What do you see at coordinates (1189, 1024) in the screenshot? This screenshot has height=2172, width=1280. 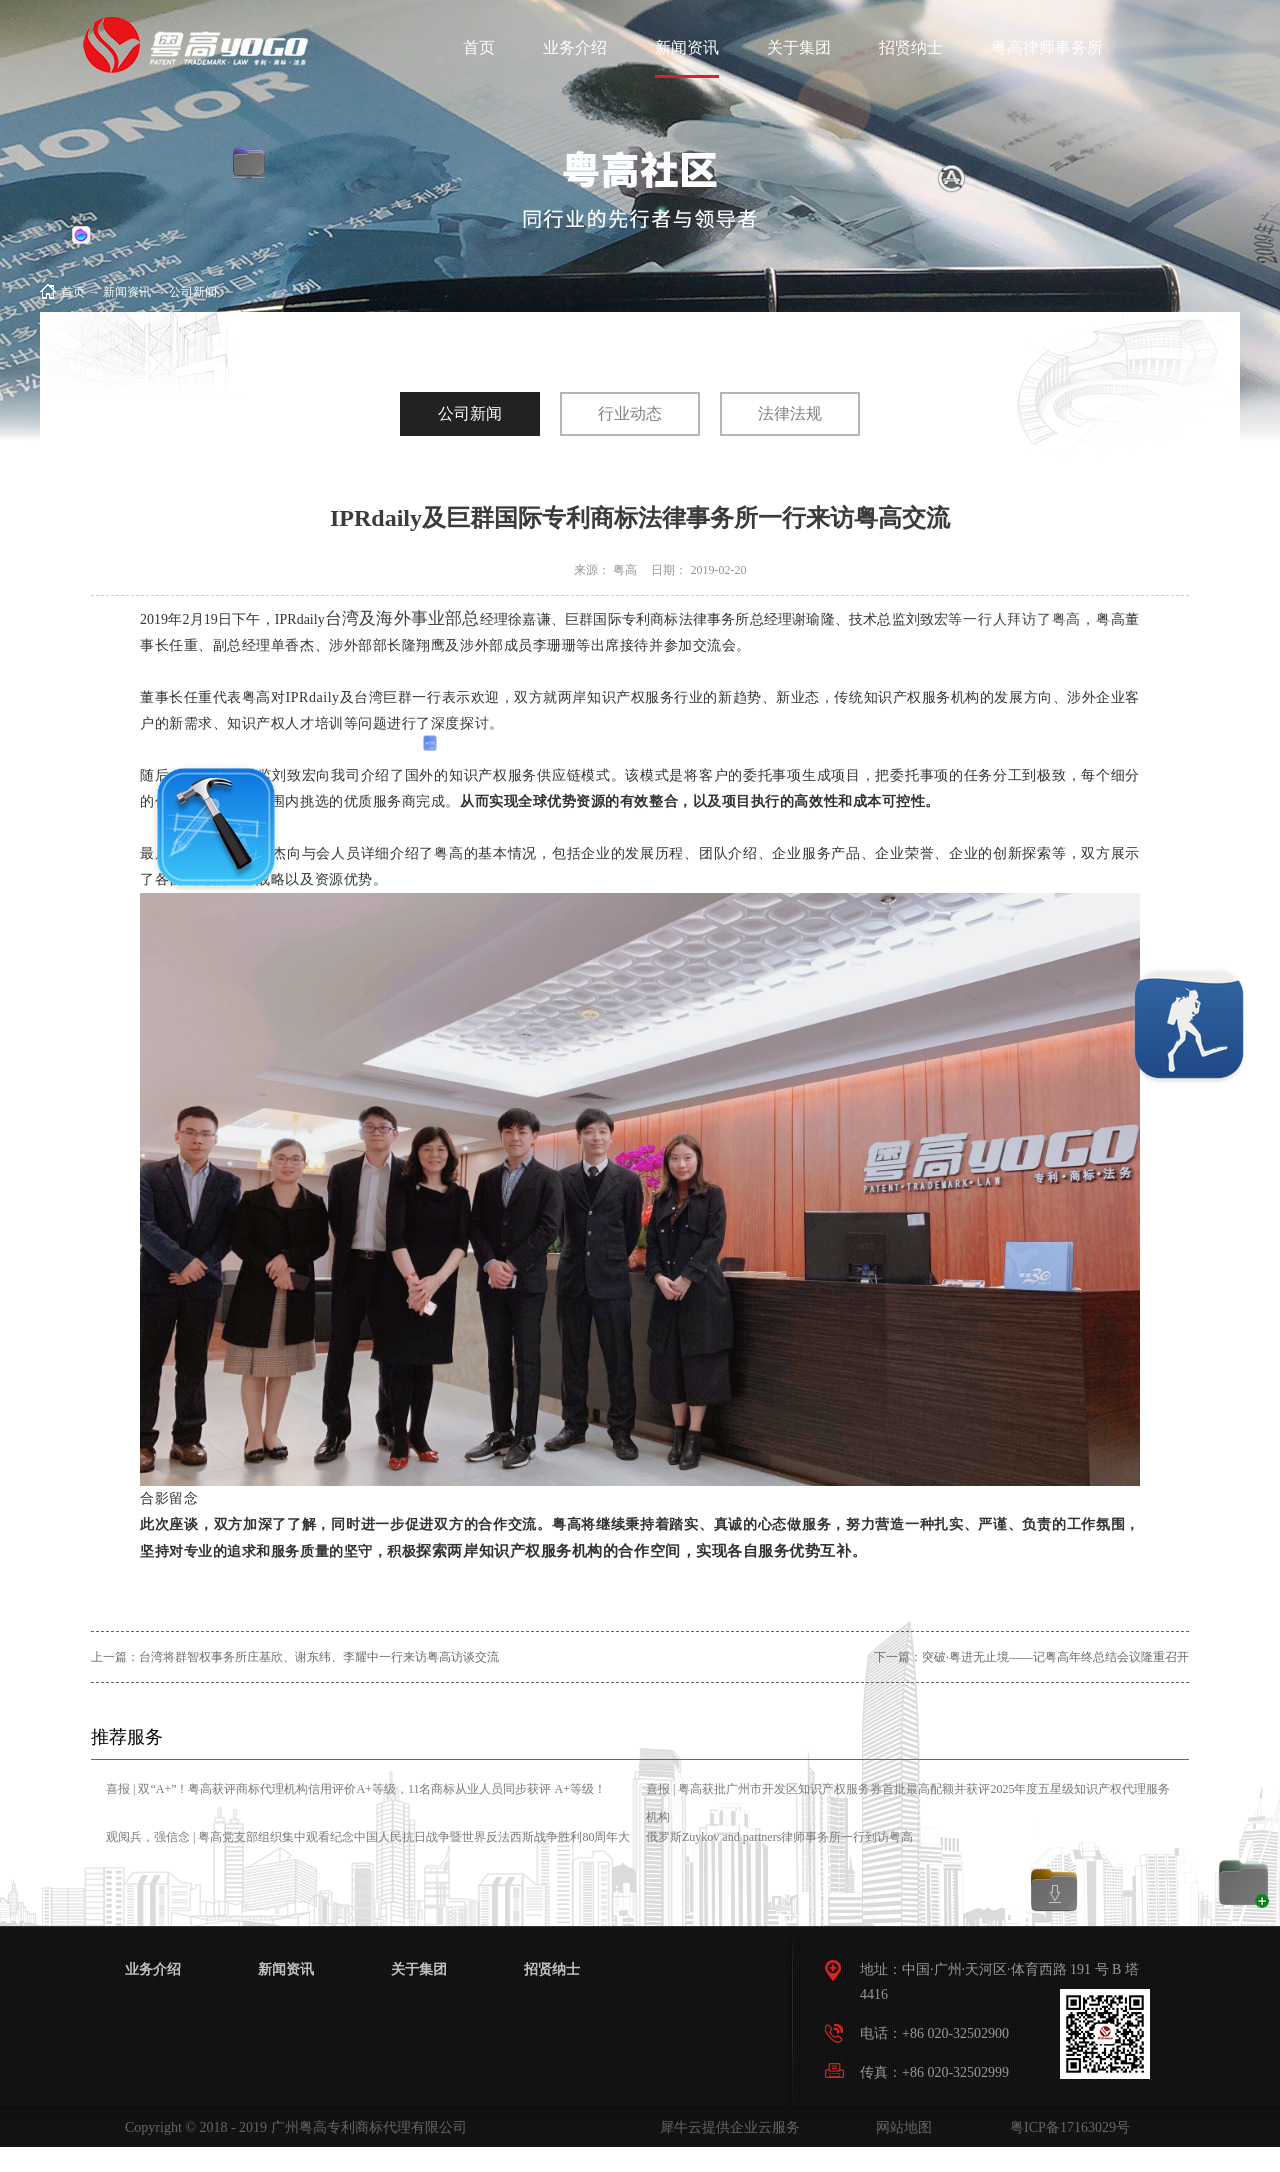 I see `open subsurface dive logging app` at bounding box center [1189, 1024].